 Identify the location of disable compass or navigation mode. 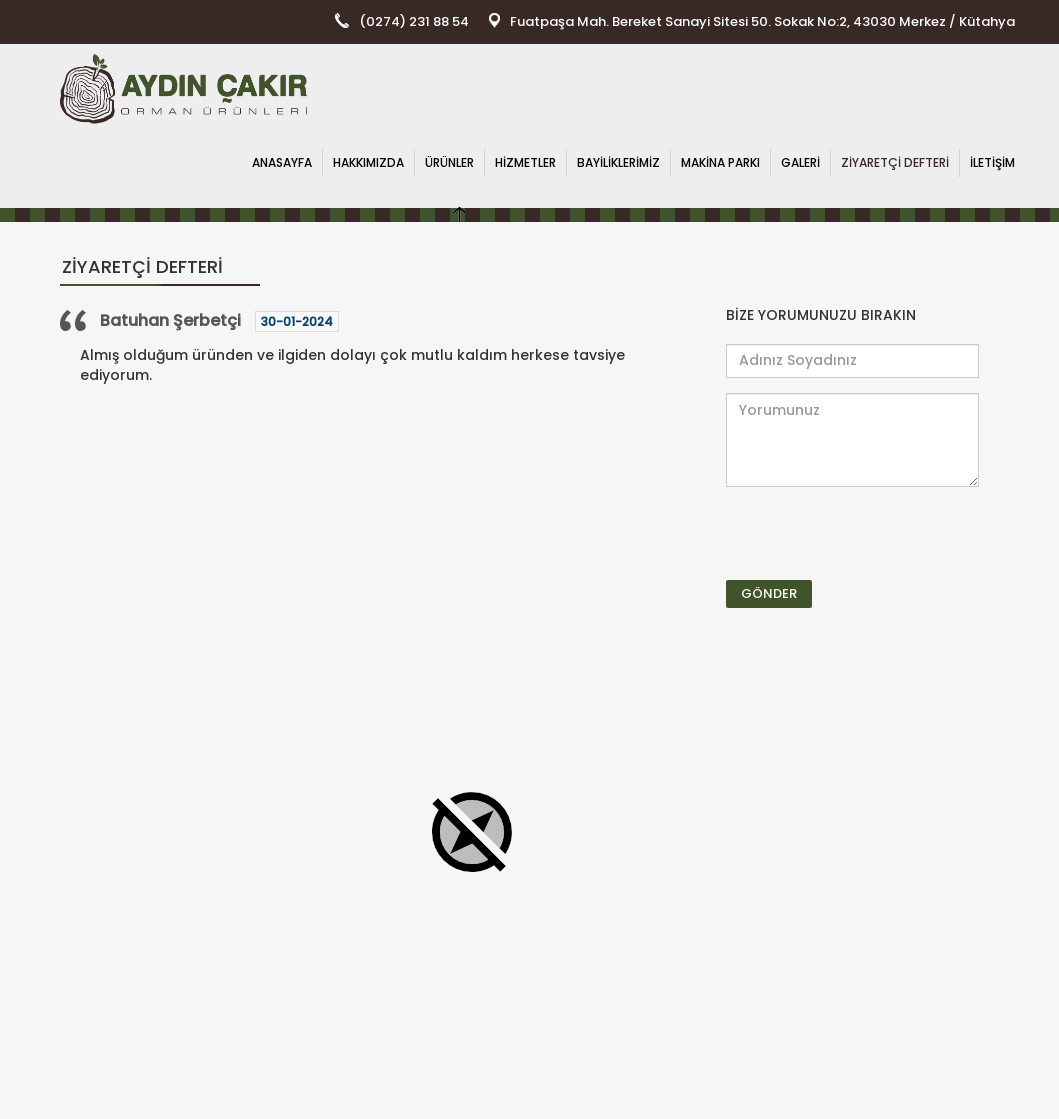
(472, 832).